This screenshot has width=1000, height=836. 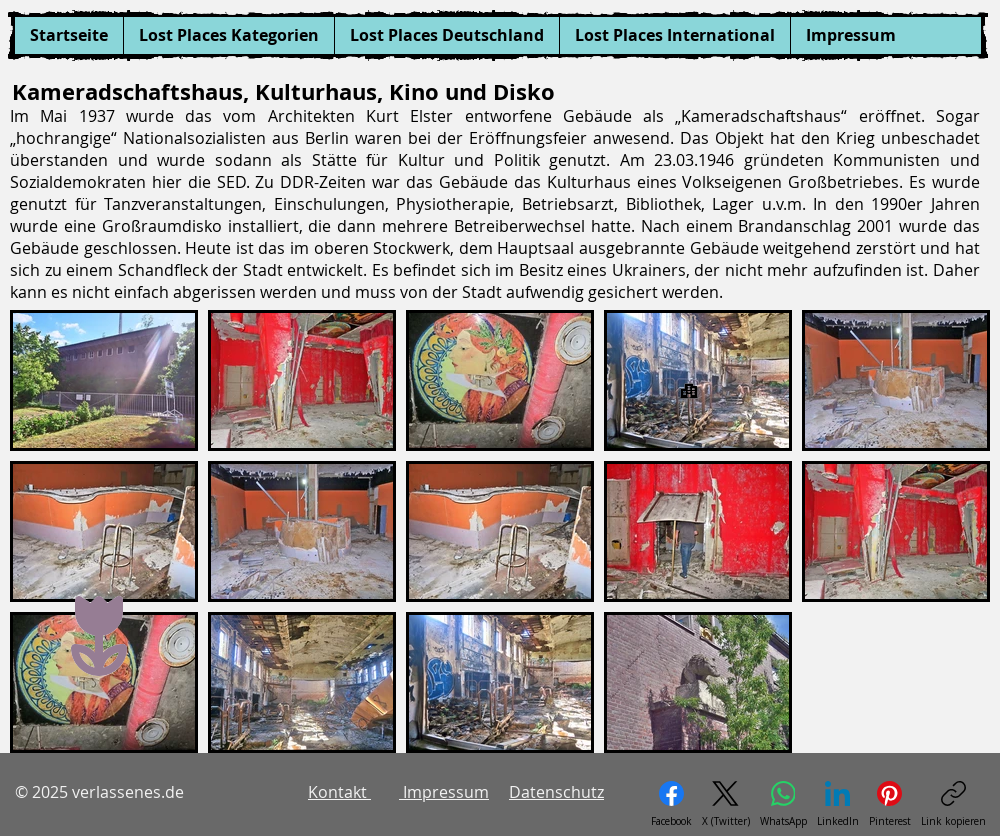 I want to click on view apartment or residential listings, so click(x=689, y=391).